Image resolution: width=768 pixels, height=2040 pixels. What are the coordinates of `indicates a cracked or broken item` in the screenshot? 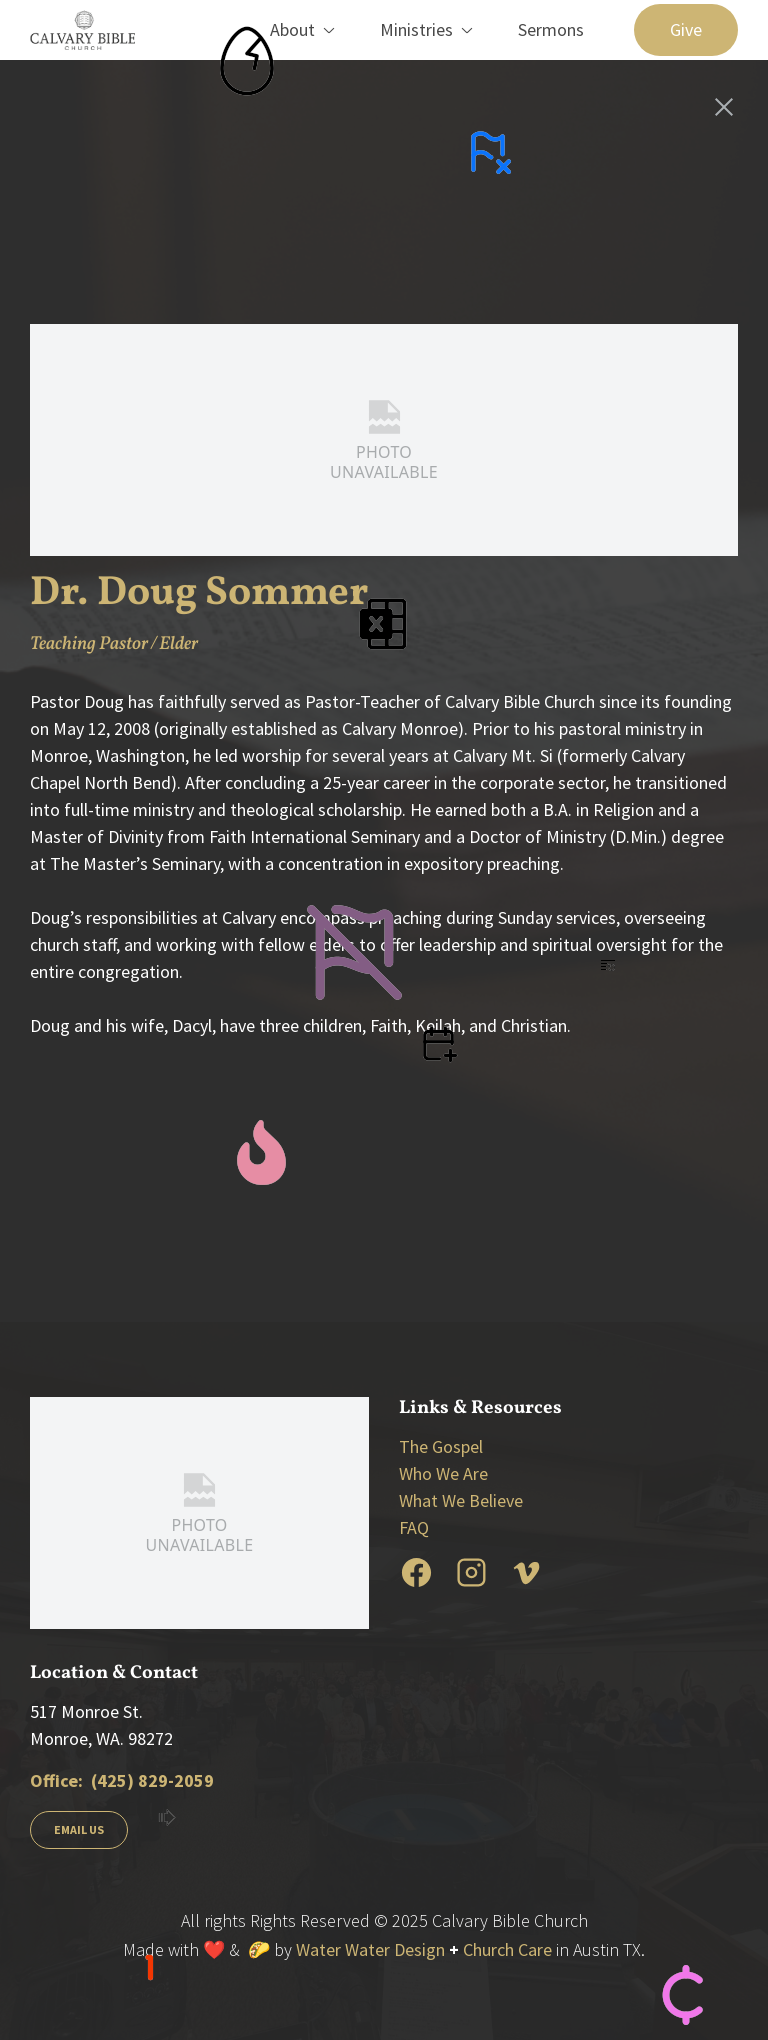 It's located at (247, 61).